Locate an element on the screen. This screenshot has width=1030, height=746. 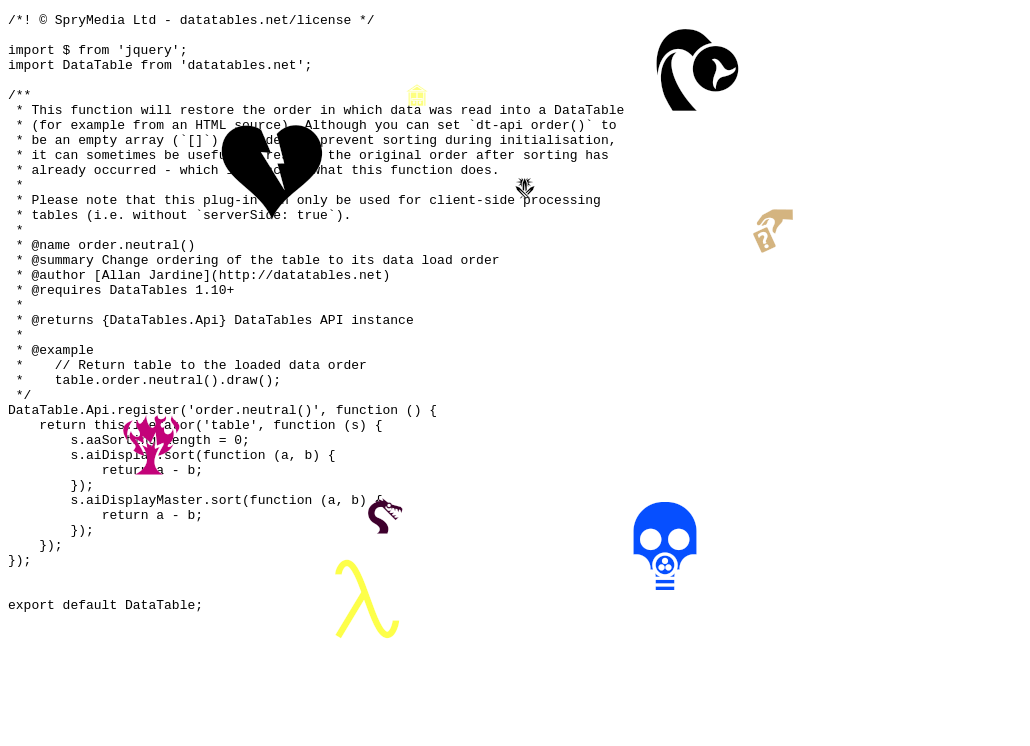
indicates a dislike or negative reaction is located at coordinates (272, 172).